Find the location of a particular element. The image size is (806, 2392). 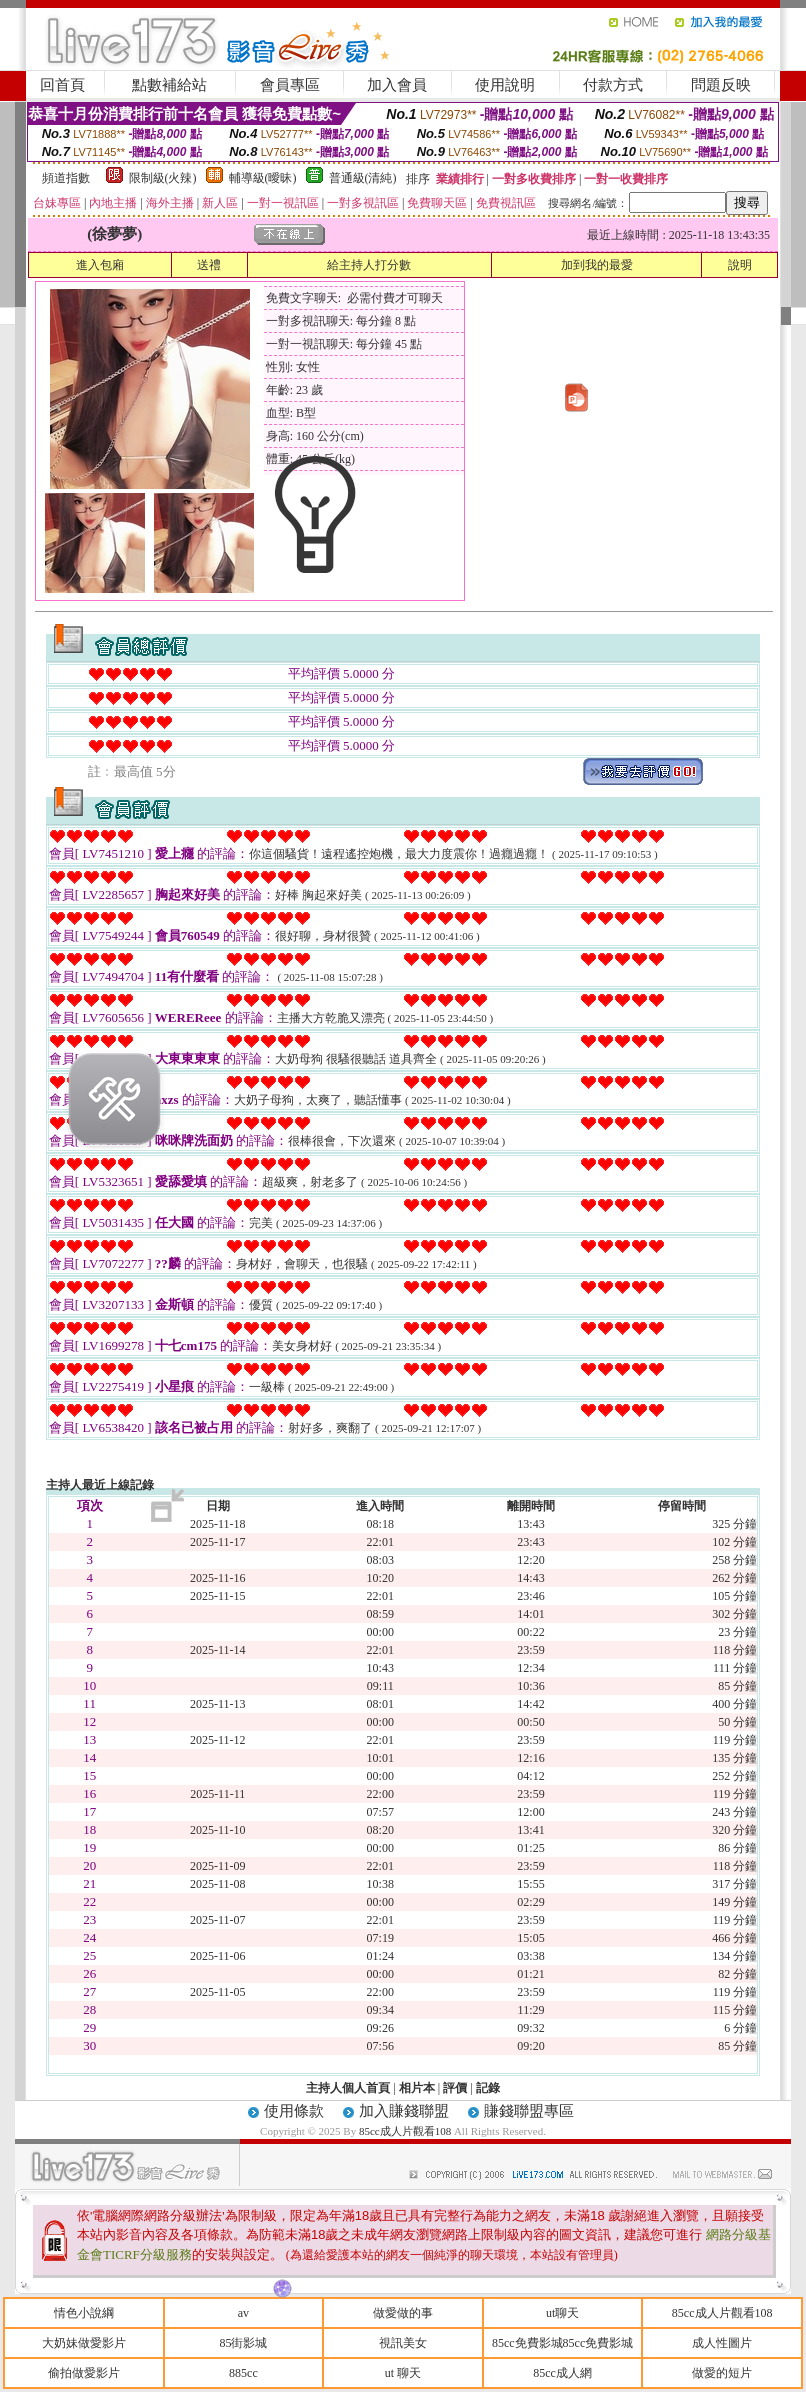

access network settings and preferences is located at coordinates (282, 2288).